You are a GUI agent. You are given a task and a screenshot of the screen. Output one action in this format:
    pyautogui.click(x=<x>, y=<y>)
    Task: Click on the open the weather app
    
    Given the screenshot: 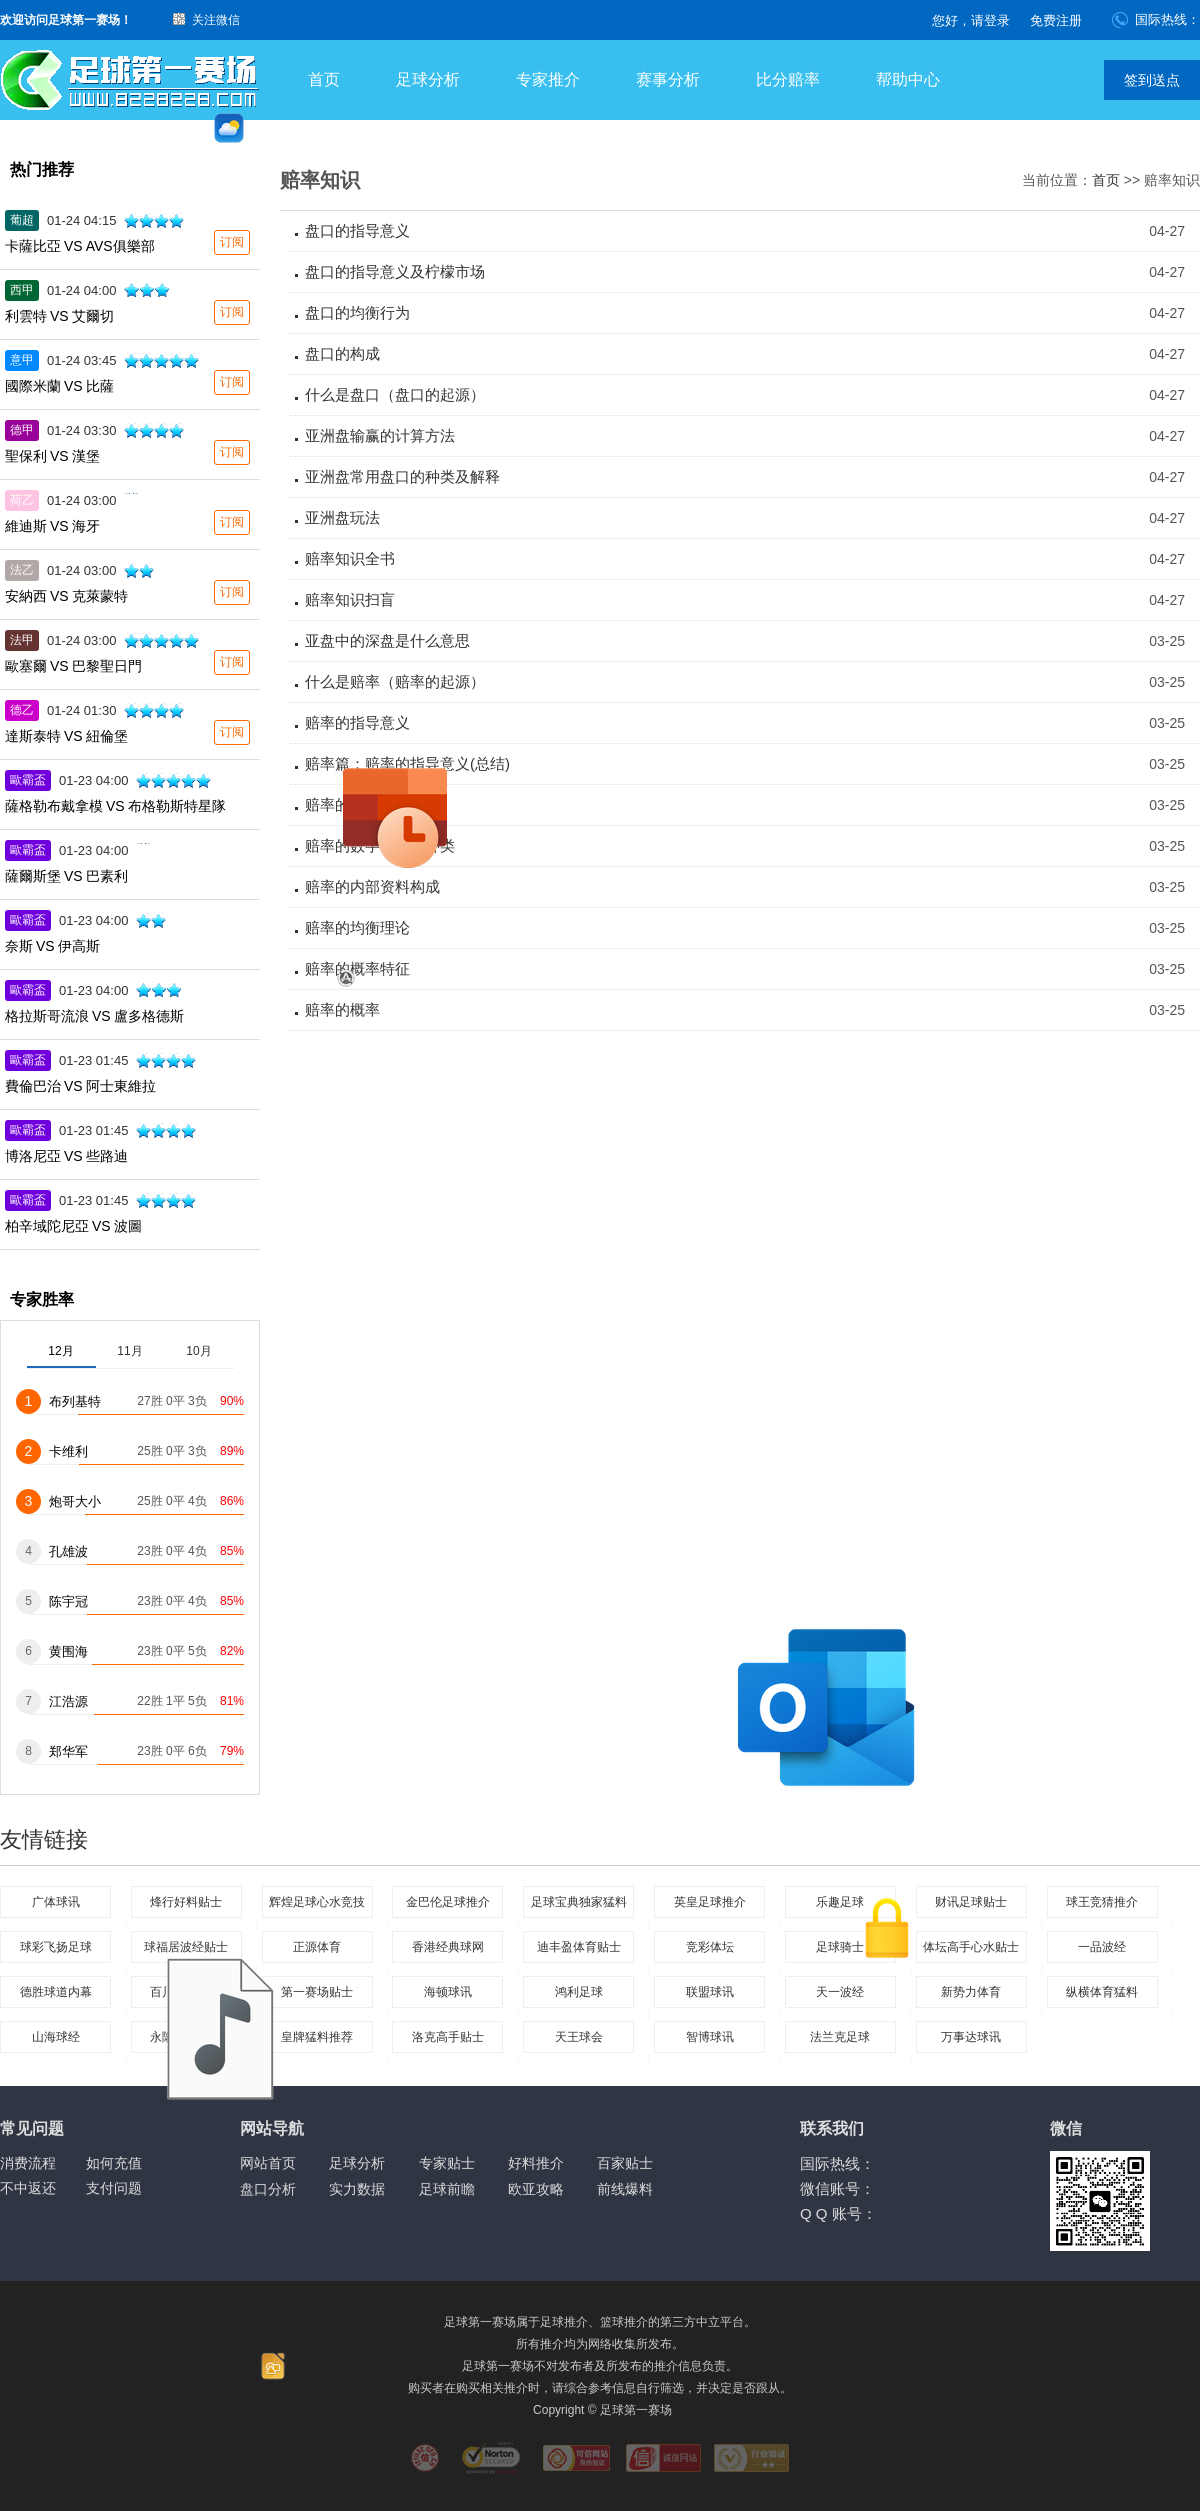 What is the action you would take?
    pyautogui.click(x=229, y=128)
    